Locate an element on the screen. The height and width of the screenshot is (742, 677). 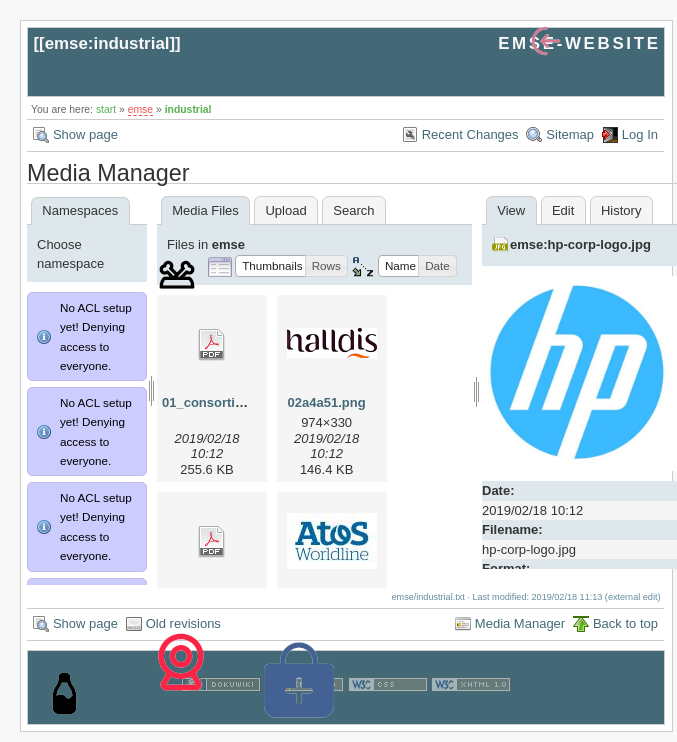
return to previous screen is located at coordinates (546, 41).